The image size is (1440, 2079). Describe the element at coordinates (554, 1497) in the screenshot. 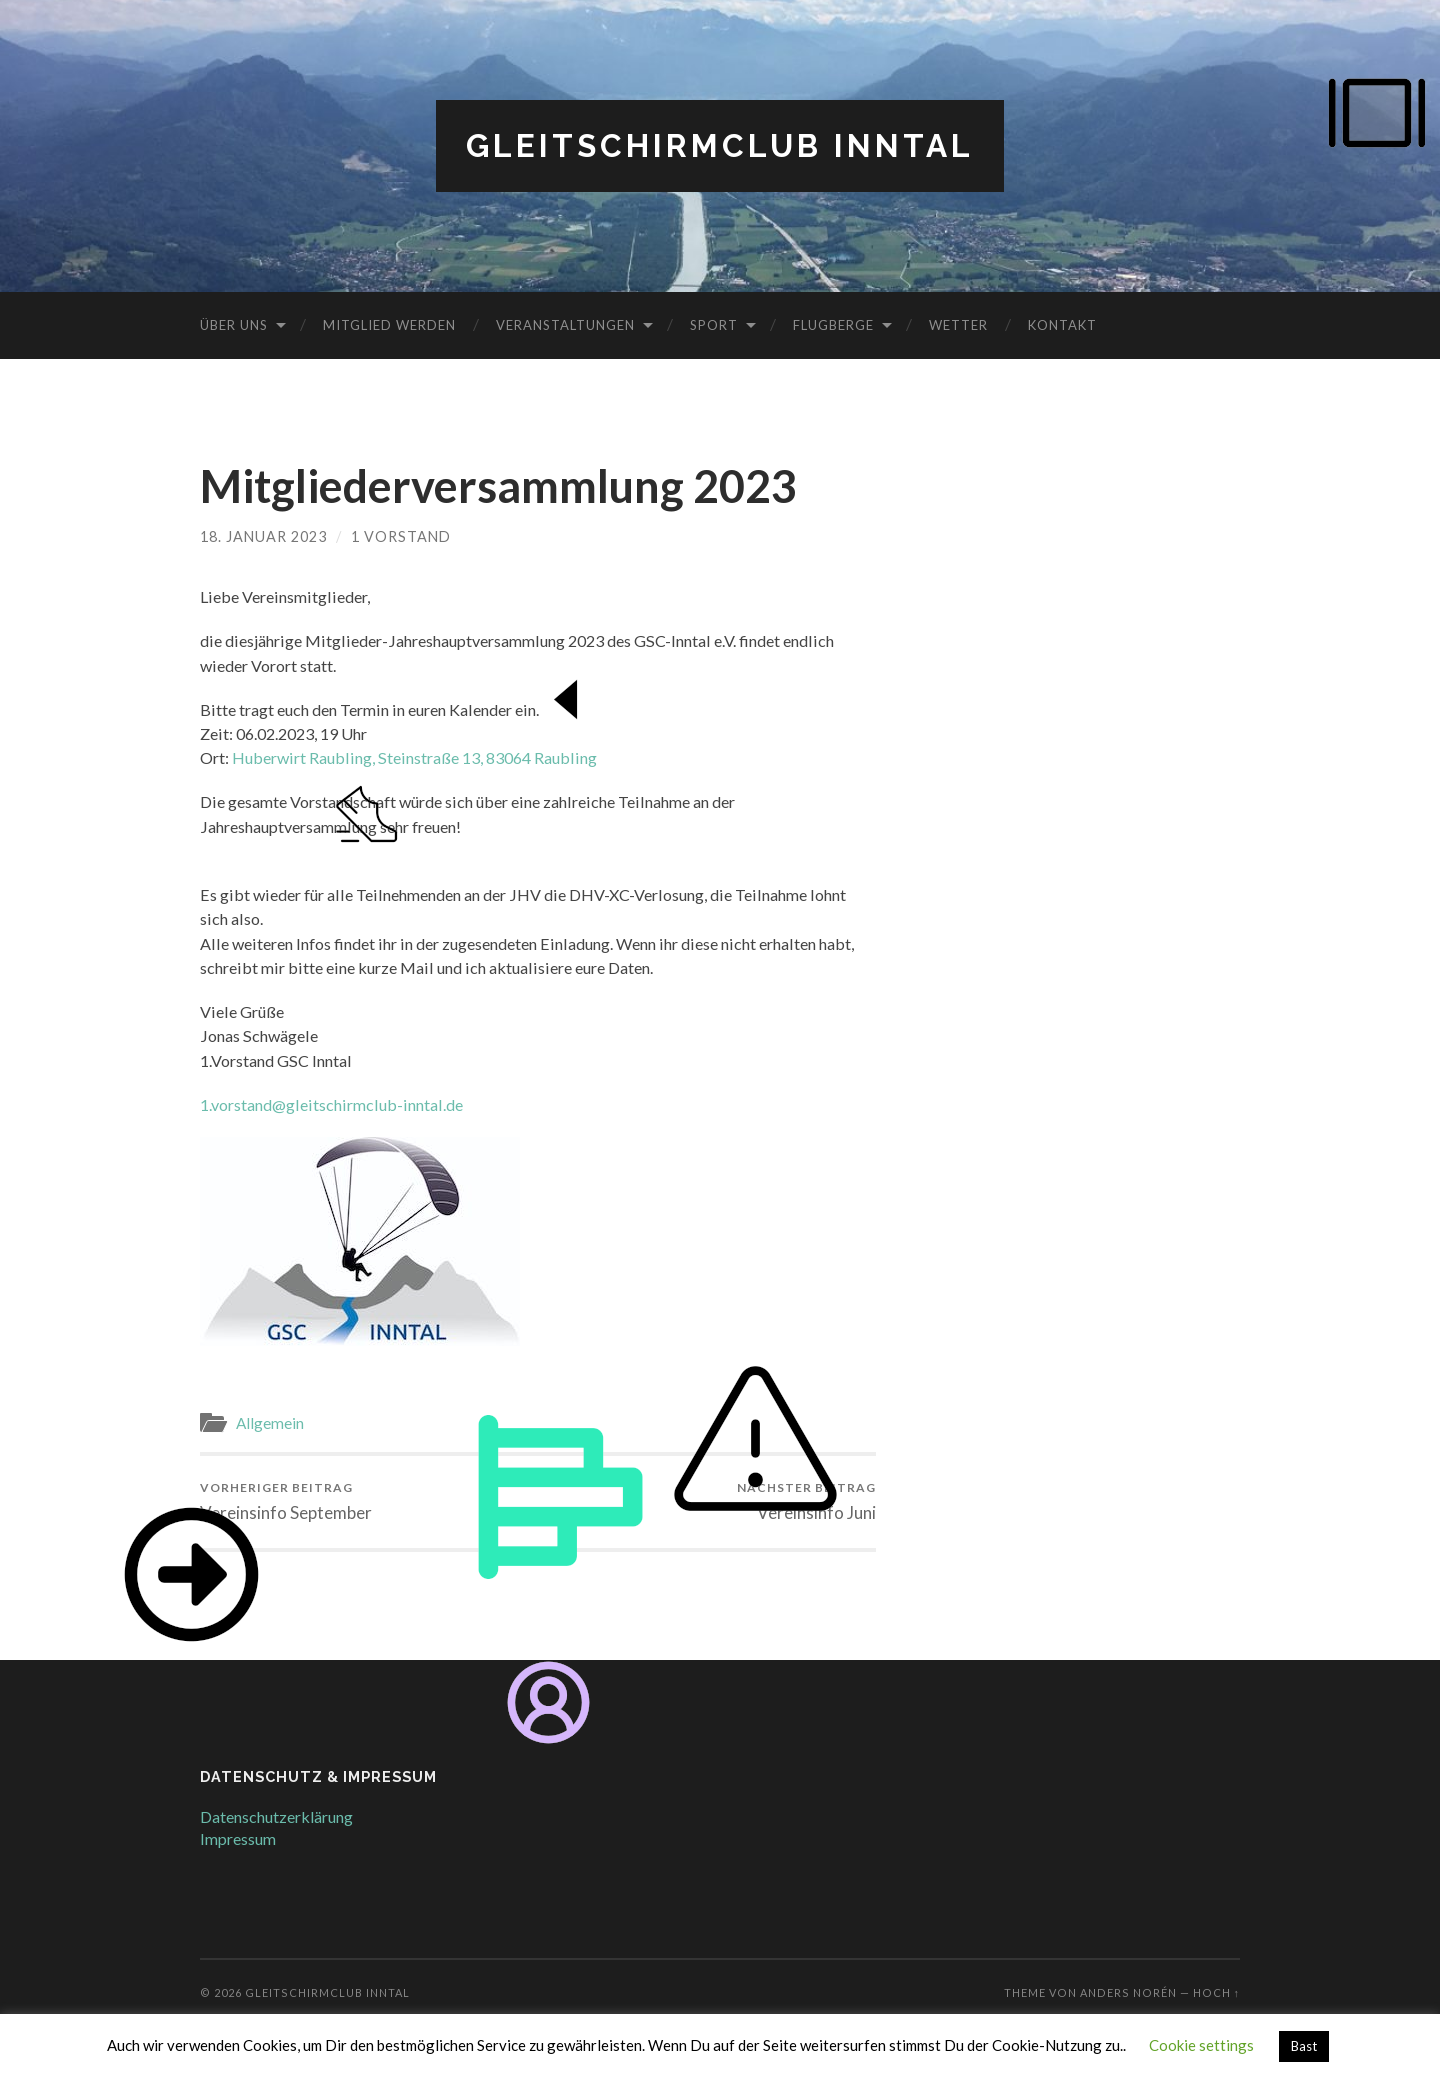

I see `view horizontal bar chart data` at that location.